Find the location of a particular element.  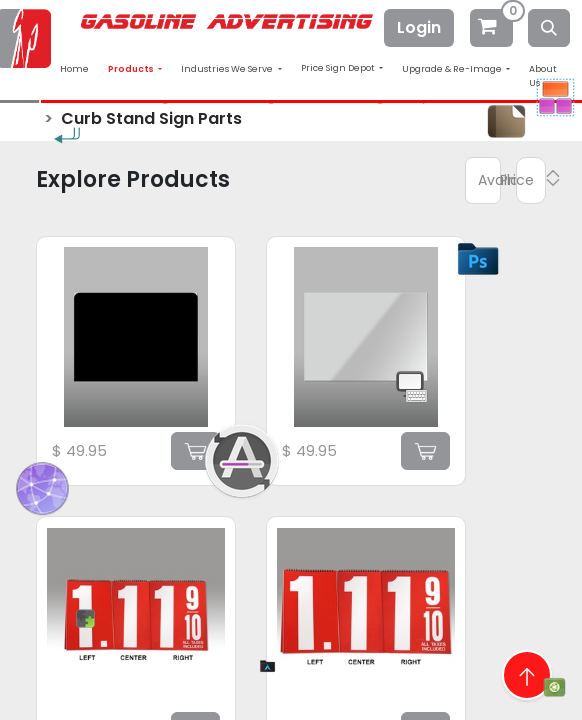

change desktop wallpaper settings is located at coordinates (506, 120).